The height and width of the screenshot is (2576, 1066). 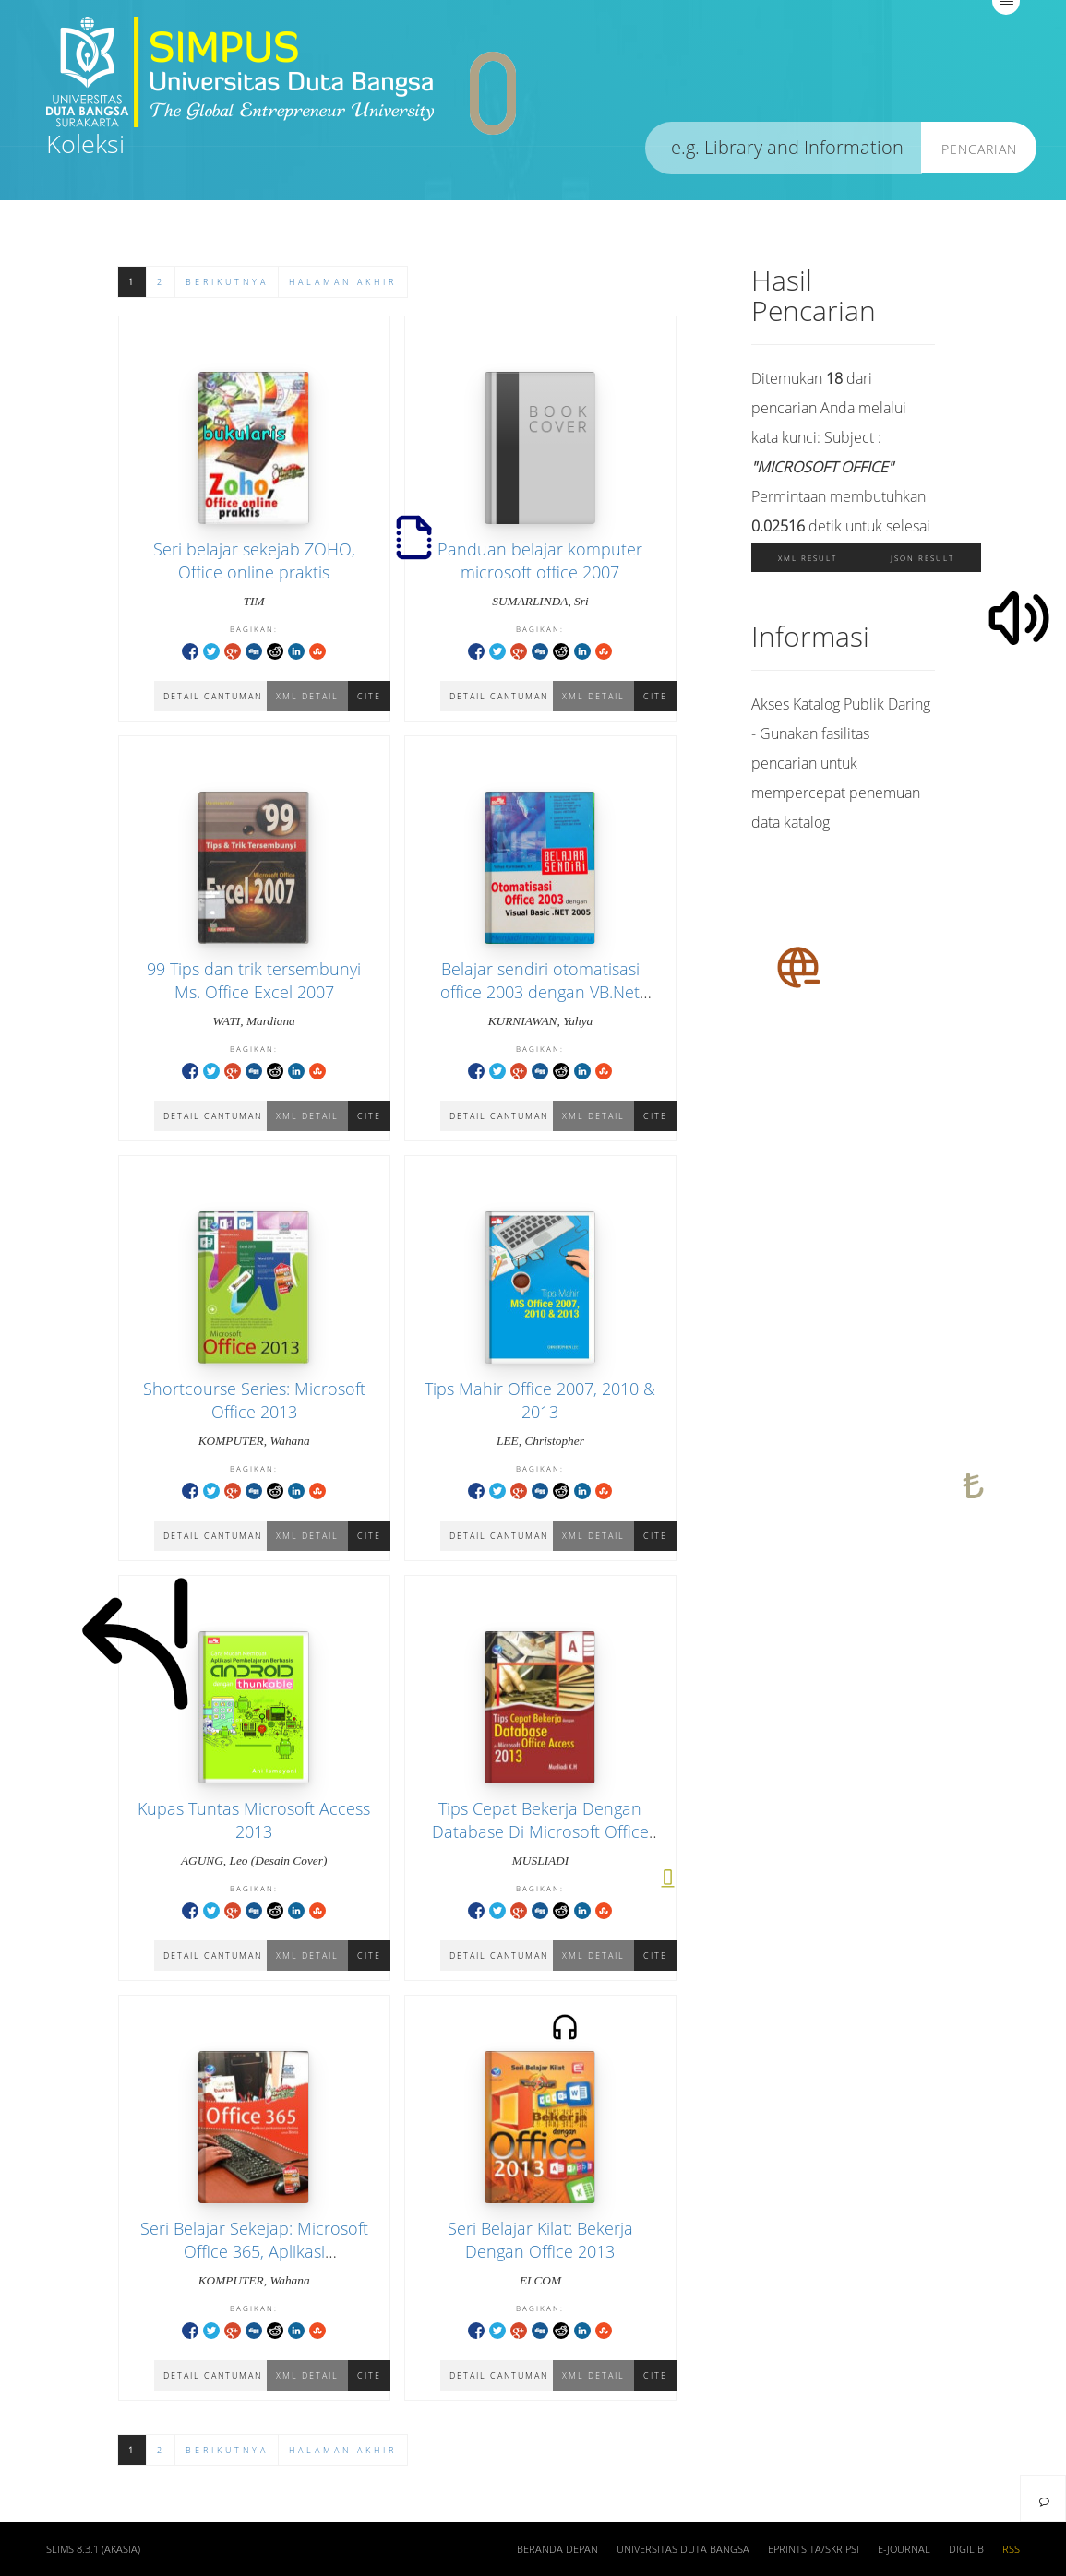 I want to click on take the next left turn, so click(x=141, y=1643).